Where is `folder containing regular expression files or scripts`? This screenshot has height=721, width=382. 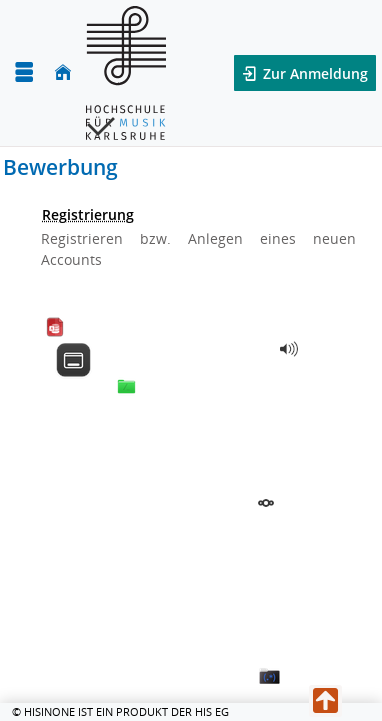 folder containing regular expression files or scripts is located at coordinates (269, 676).